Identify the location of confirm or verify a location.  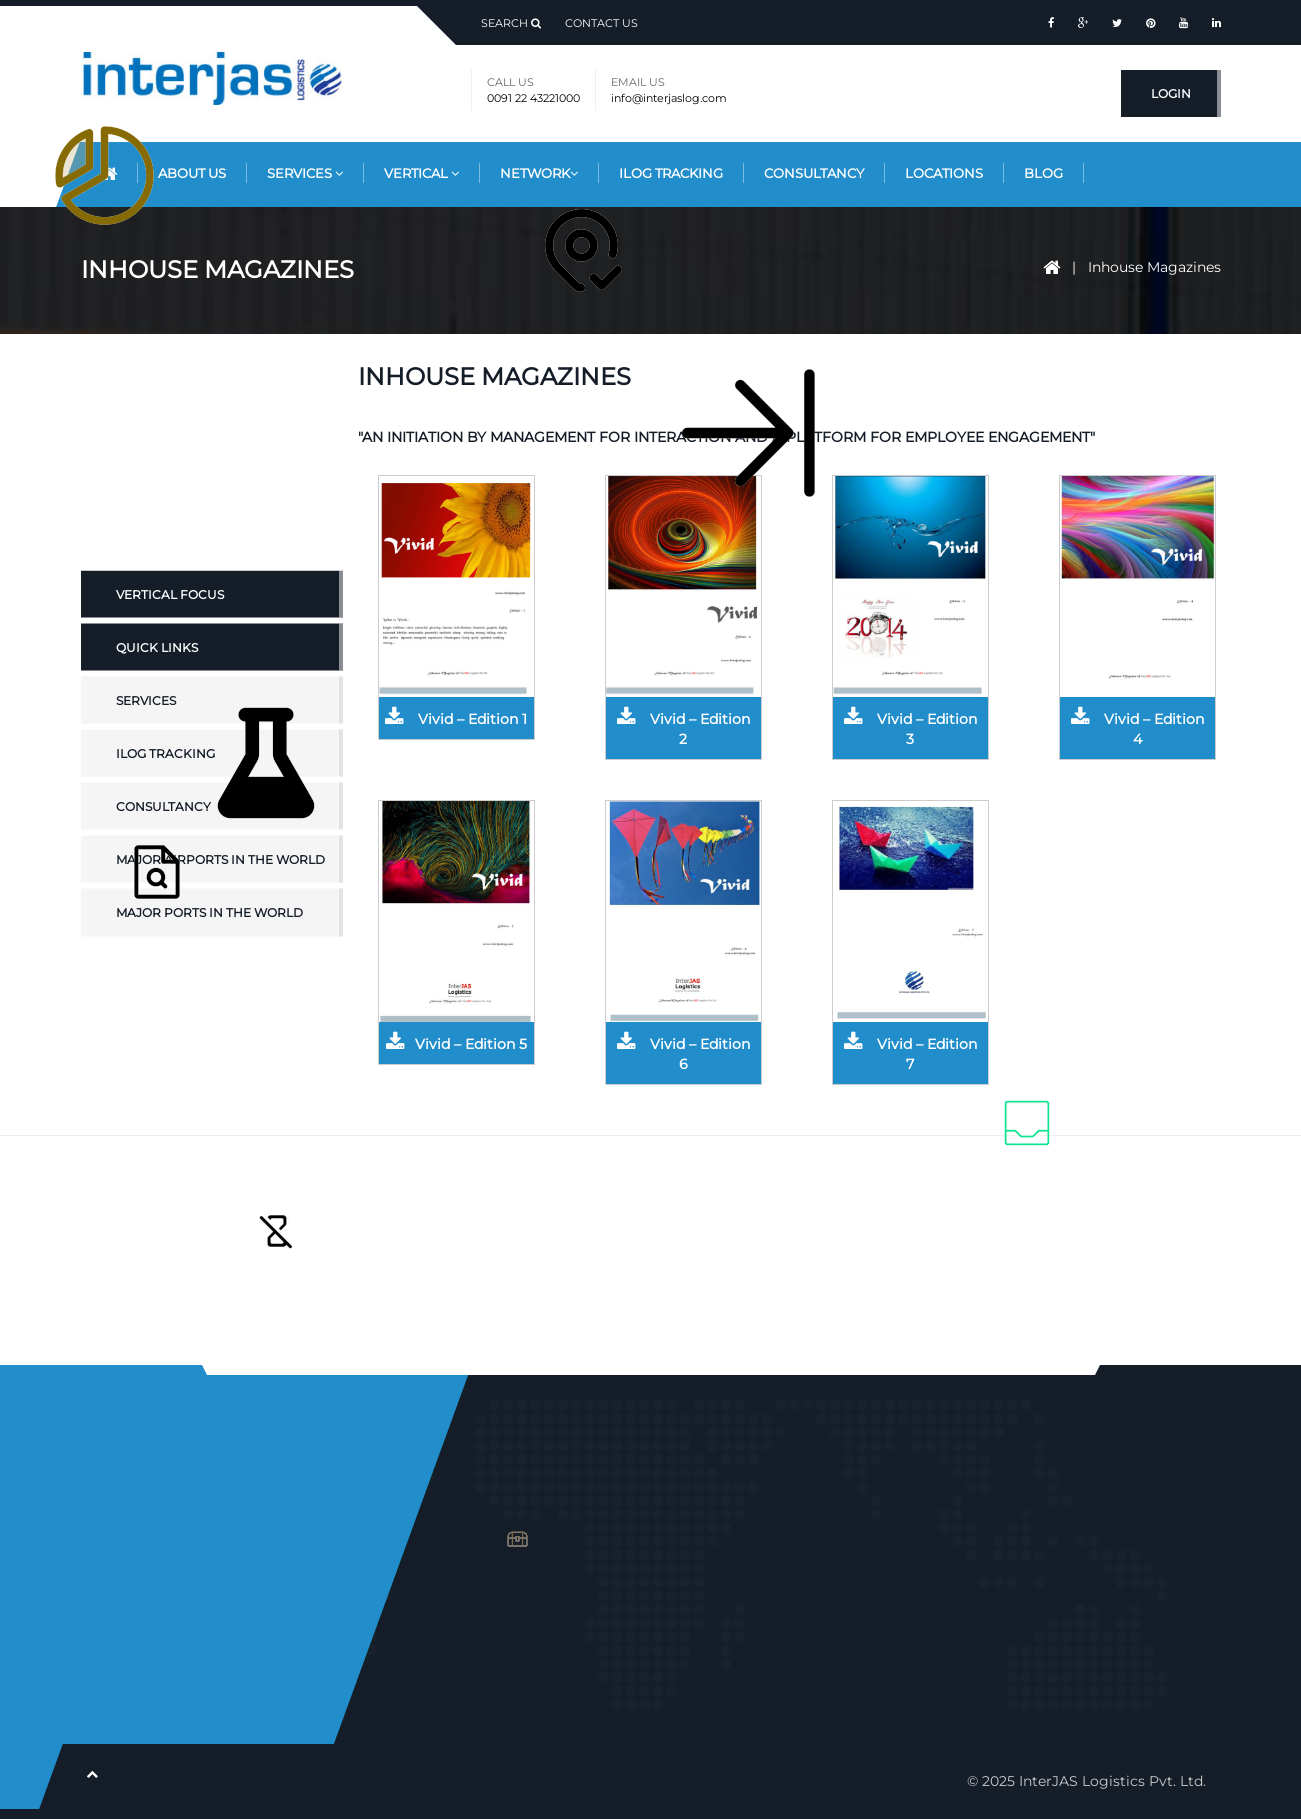
(581, 249).